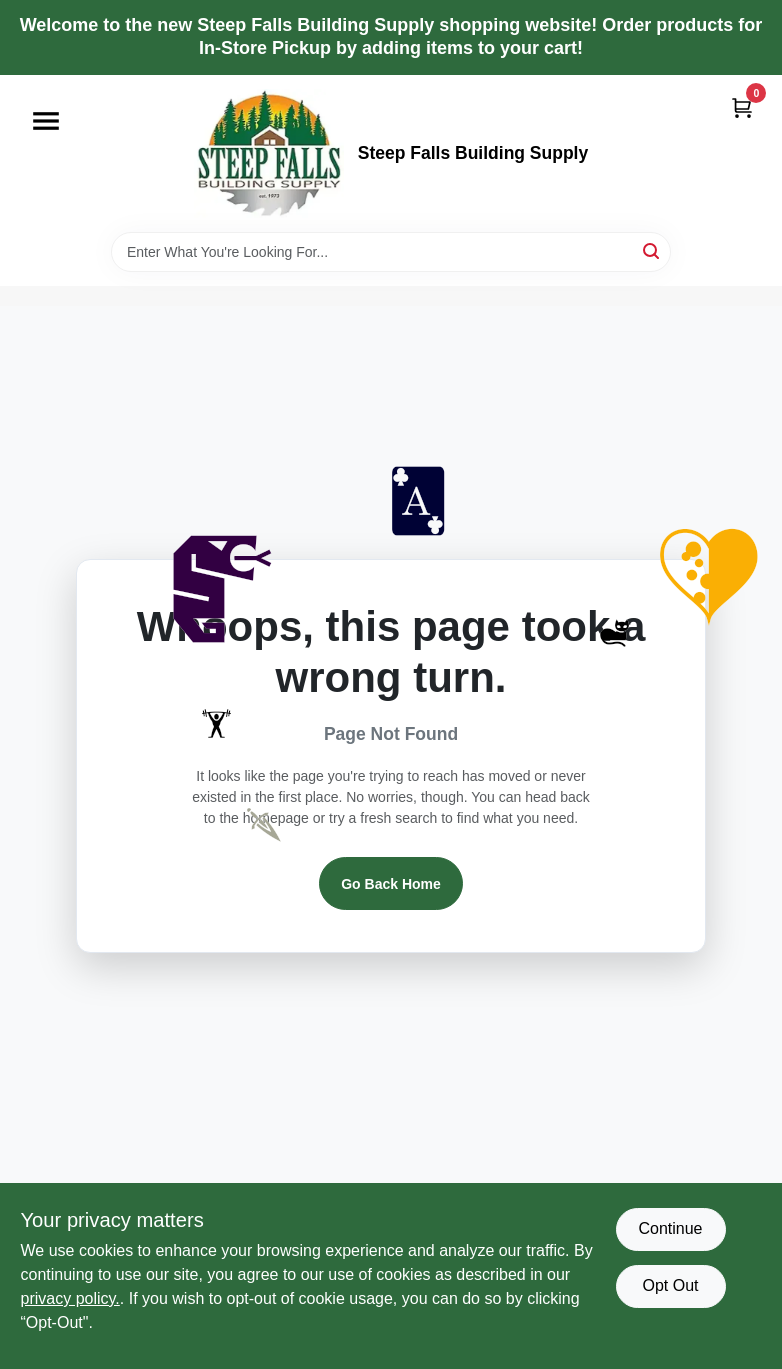 The height and width of the screenshot is (1369, 782). What do you see at coordinates (217, 588) in the screenshot?
I see `access snake totem or serpent-themed game content` at bounding box center [217, 588].